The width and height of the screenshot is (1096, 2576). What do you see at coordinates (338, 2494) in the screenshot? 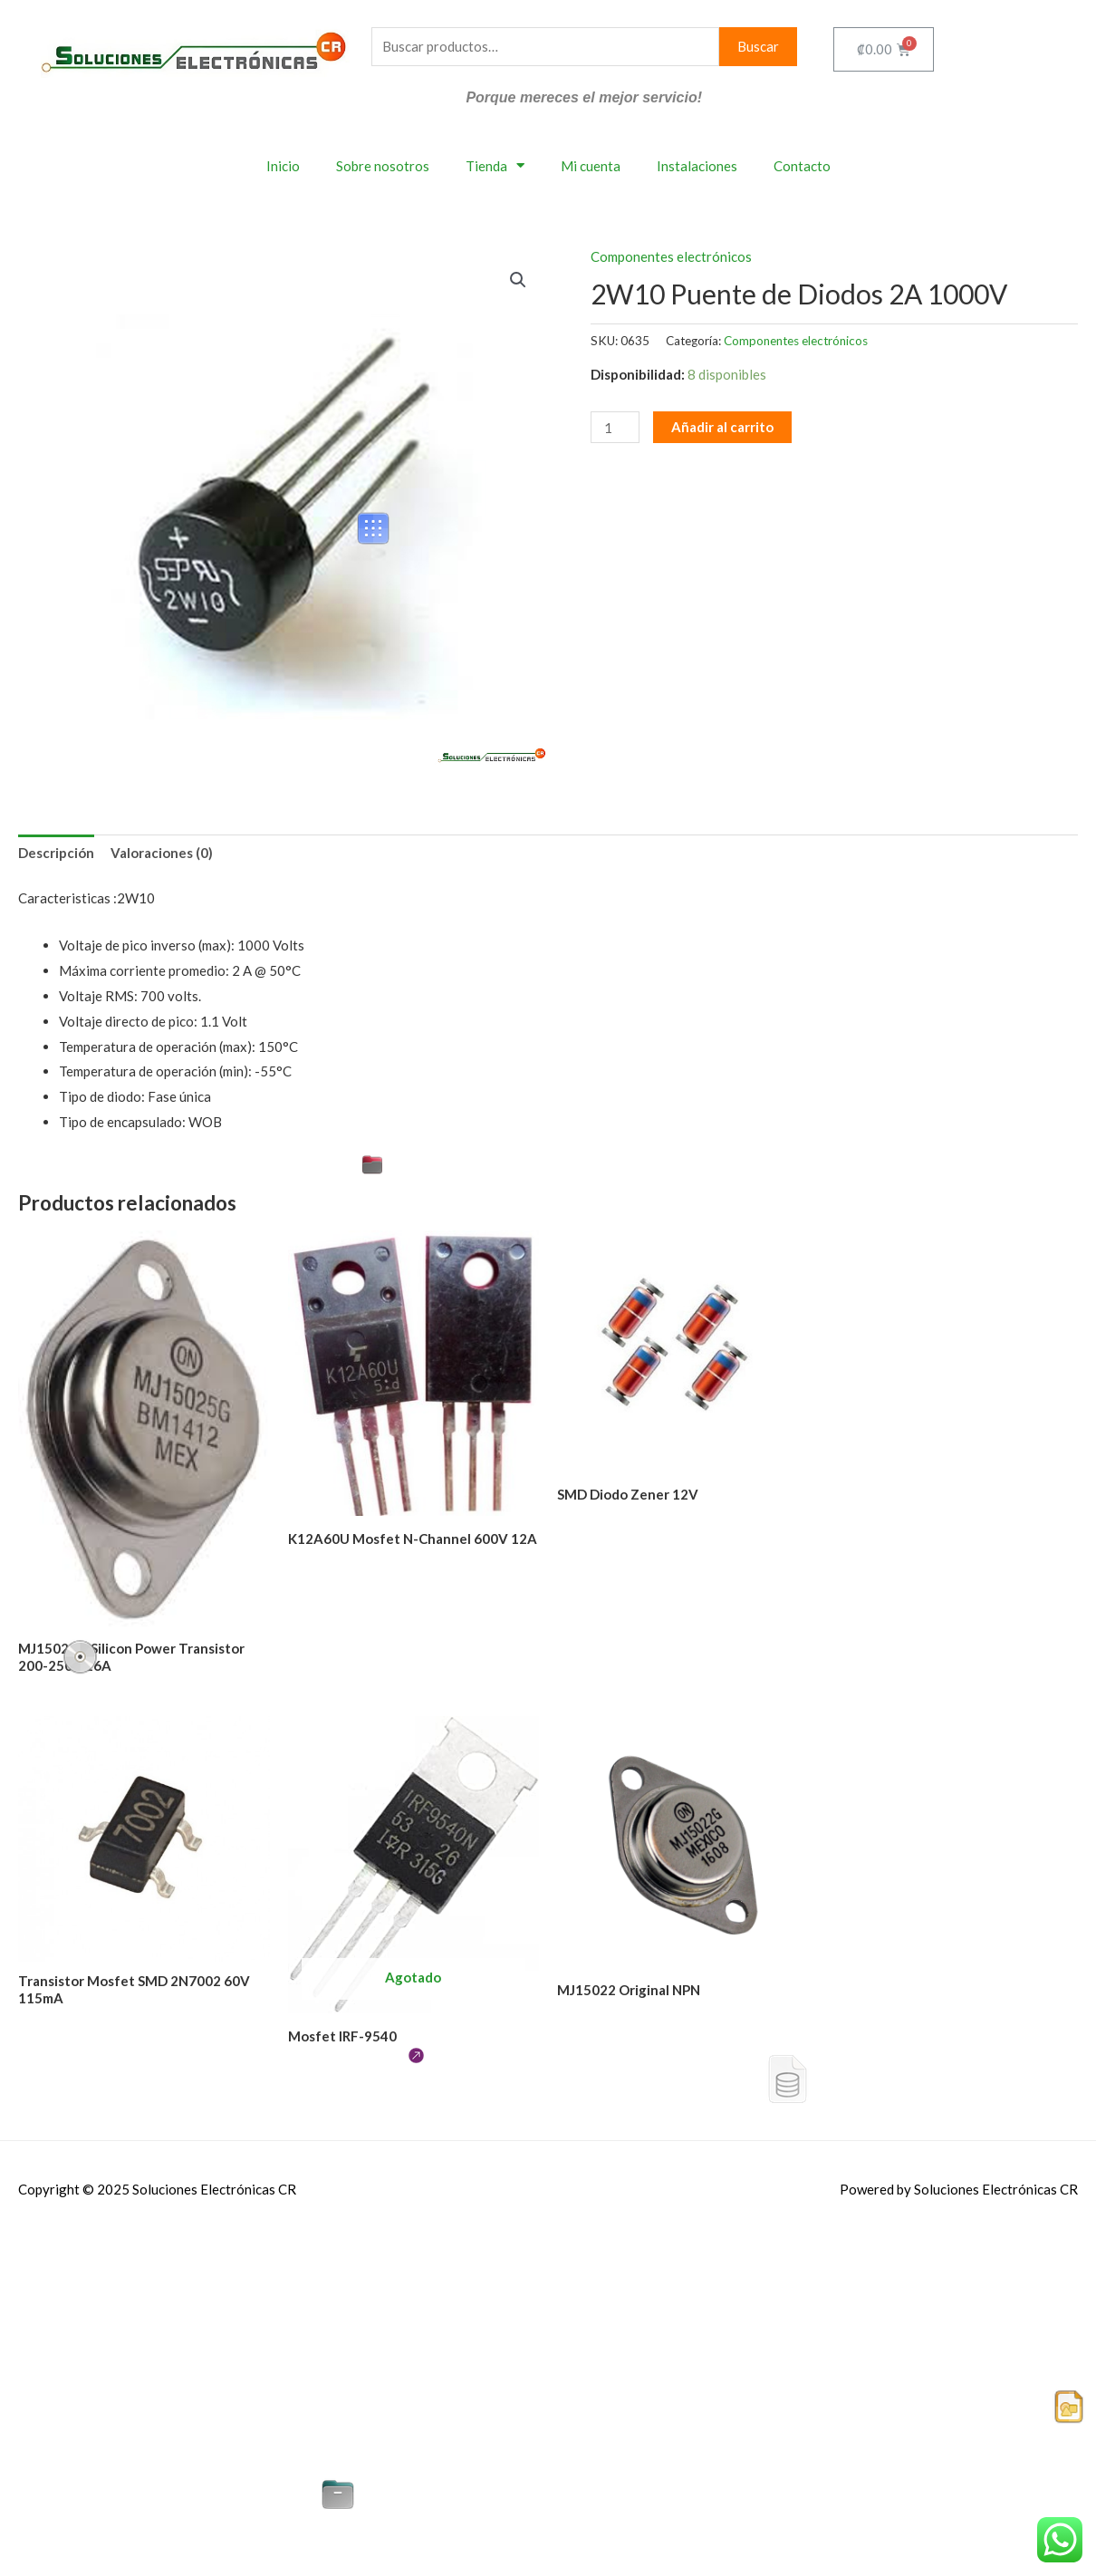
I see `open the file manager application` at bounding box center [338, 2494].